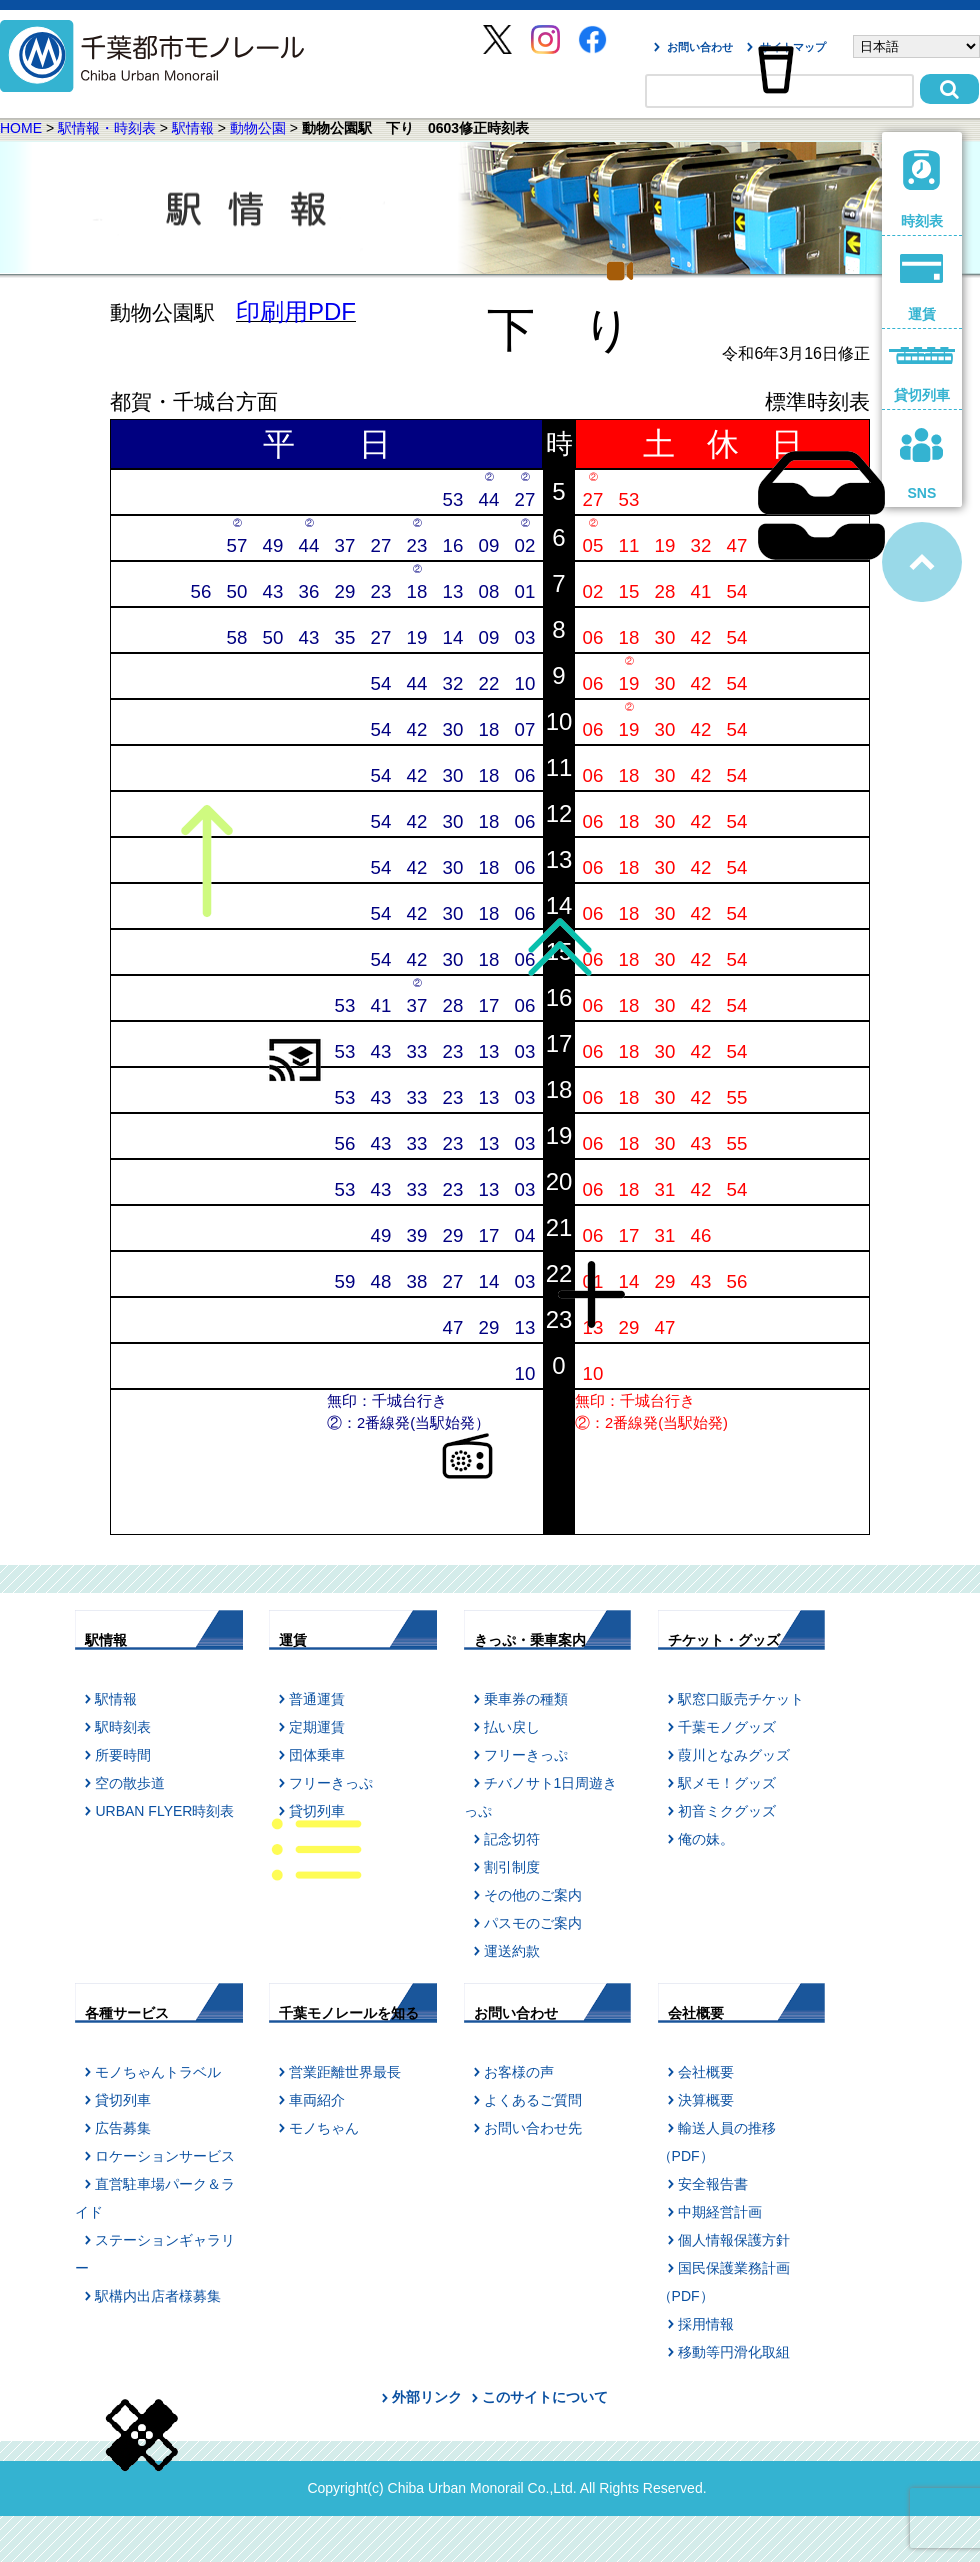  What do you see at coordinates (142, 2435) in the screenshot?
I see `apply healing or spot removal tool` at bounding box center [142, 2435].